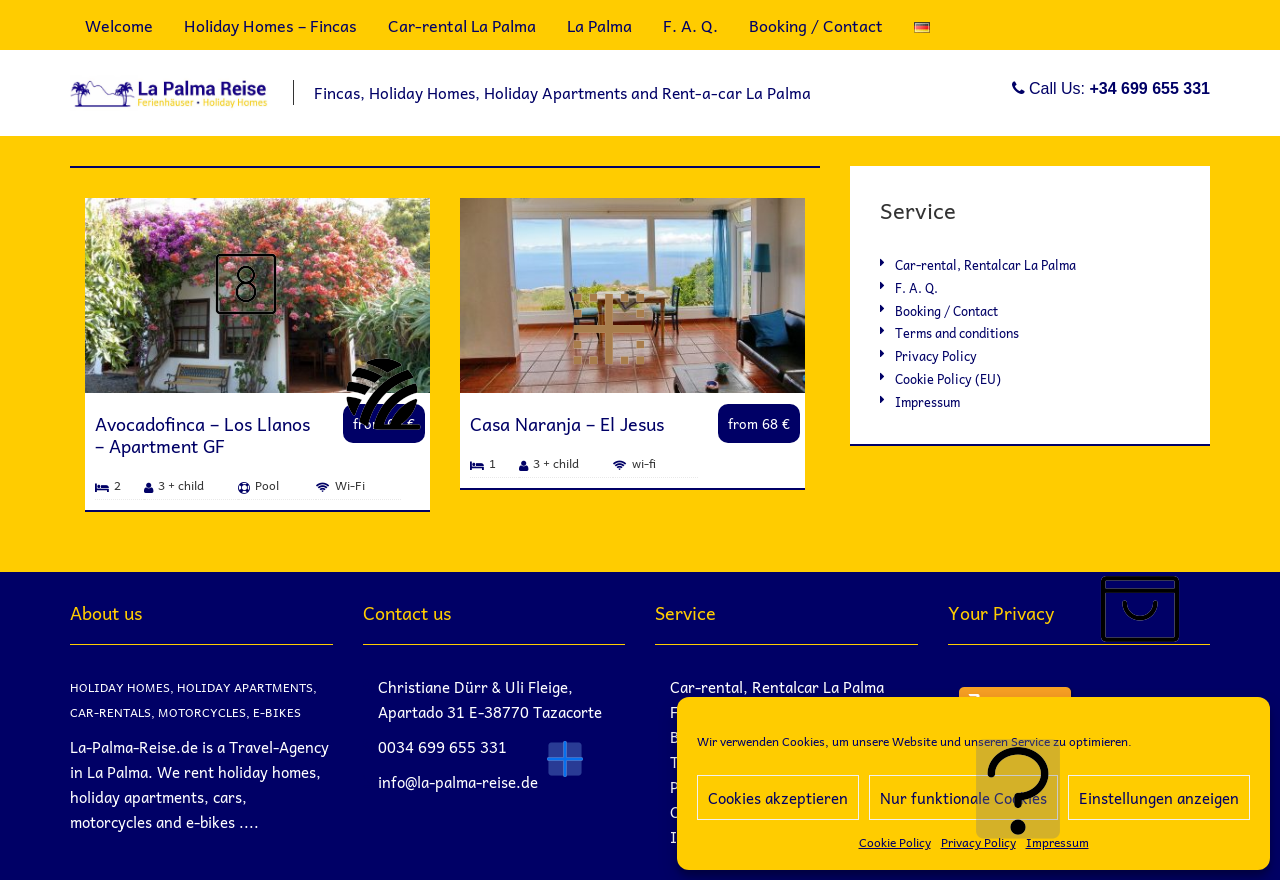  I want to click on apply inner borders to selected cells, so click(609, 329).